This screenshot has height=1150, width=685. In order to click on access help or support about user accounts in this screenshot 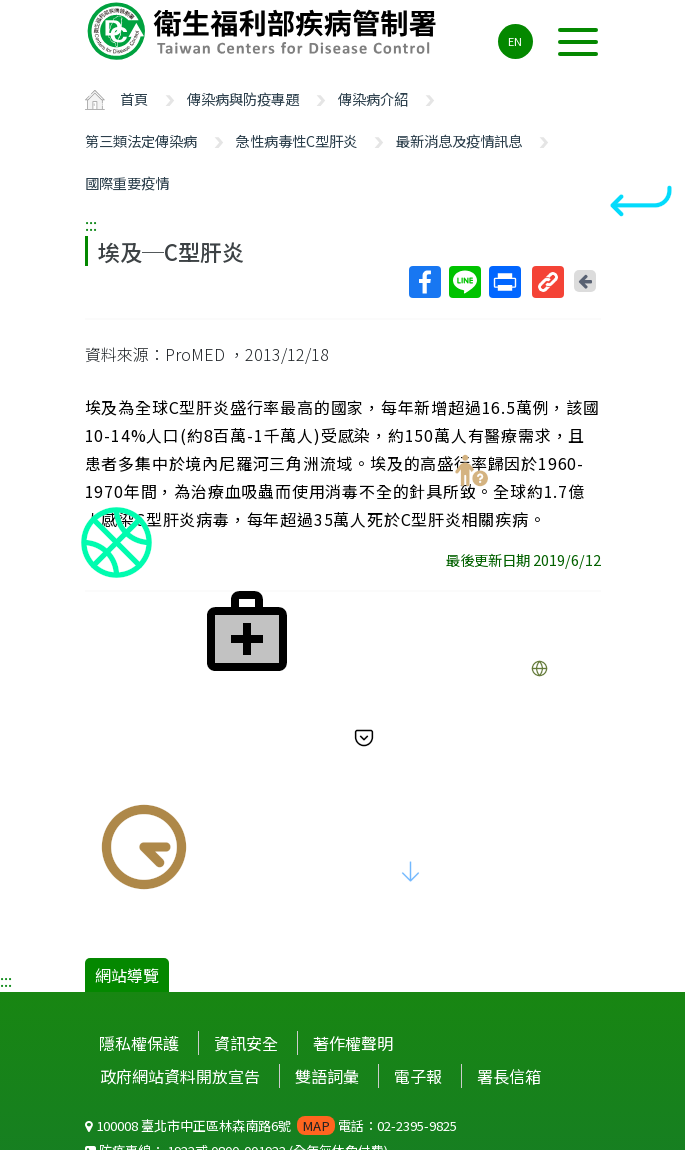, I will do `click(470, 470)`.